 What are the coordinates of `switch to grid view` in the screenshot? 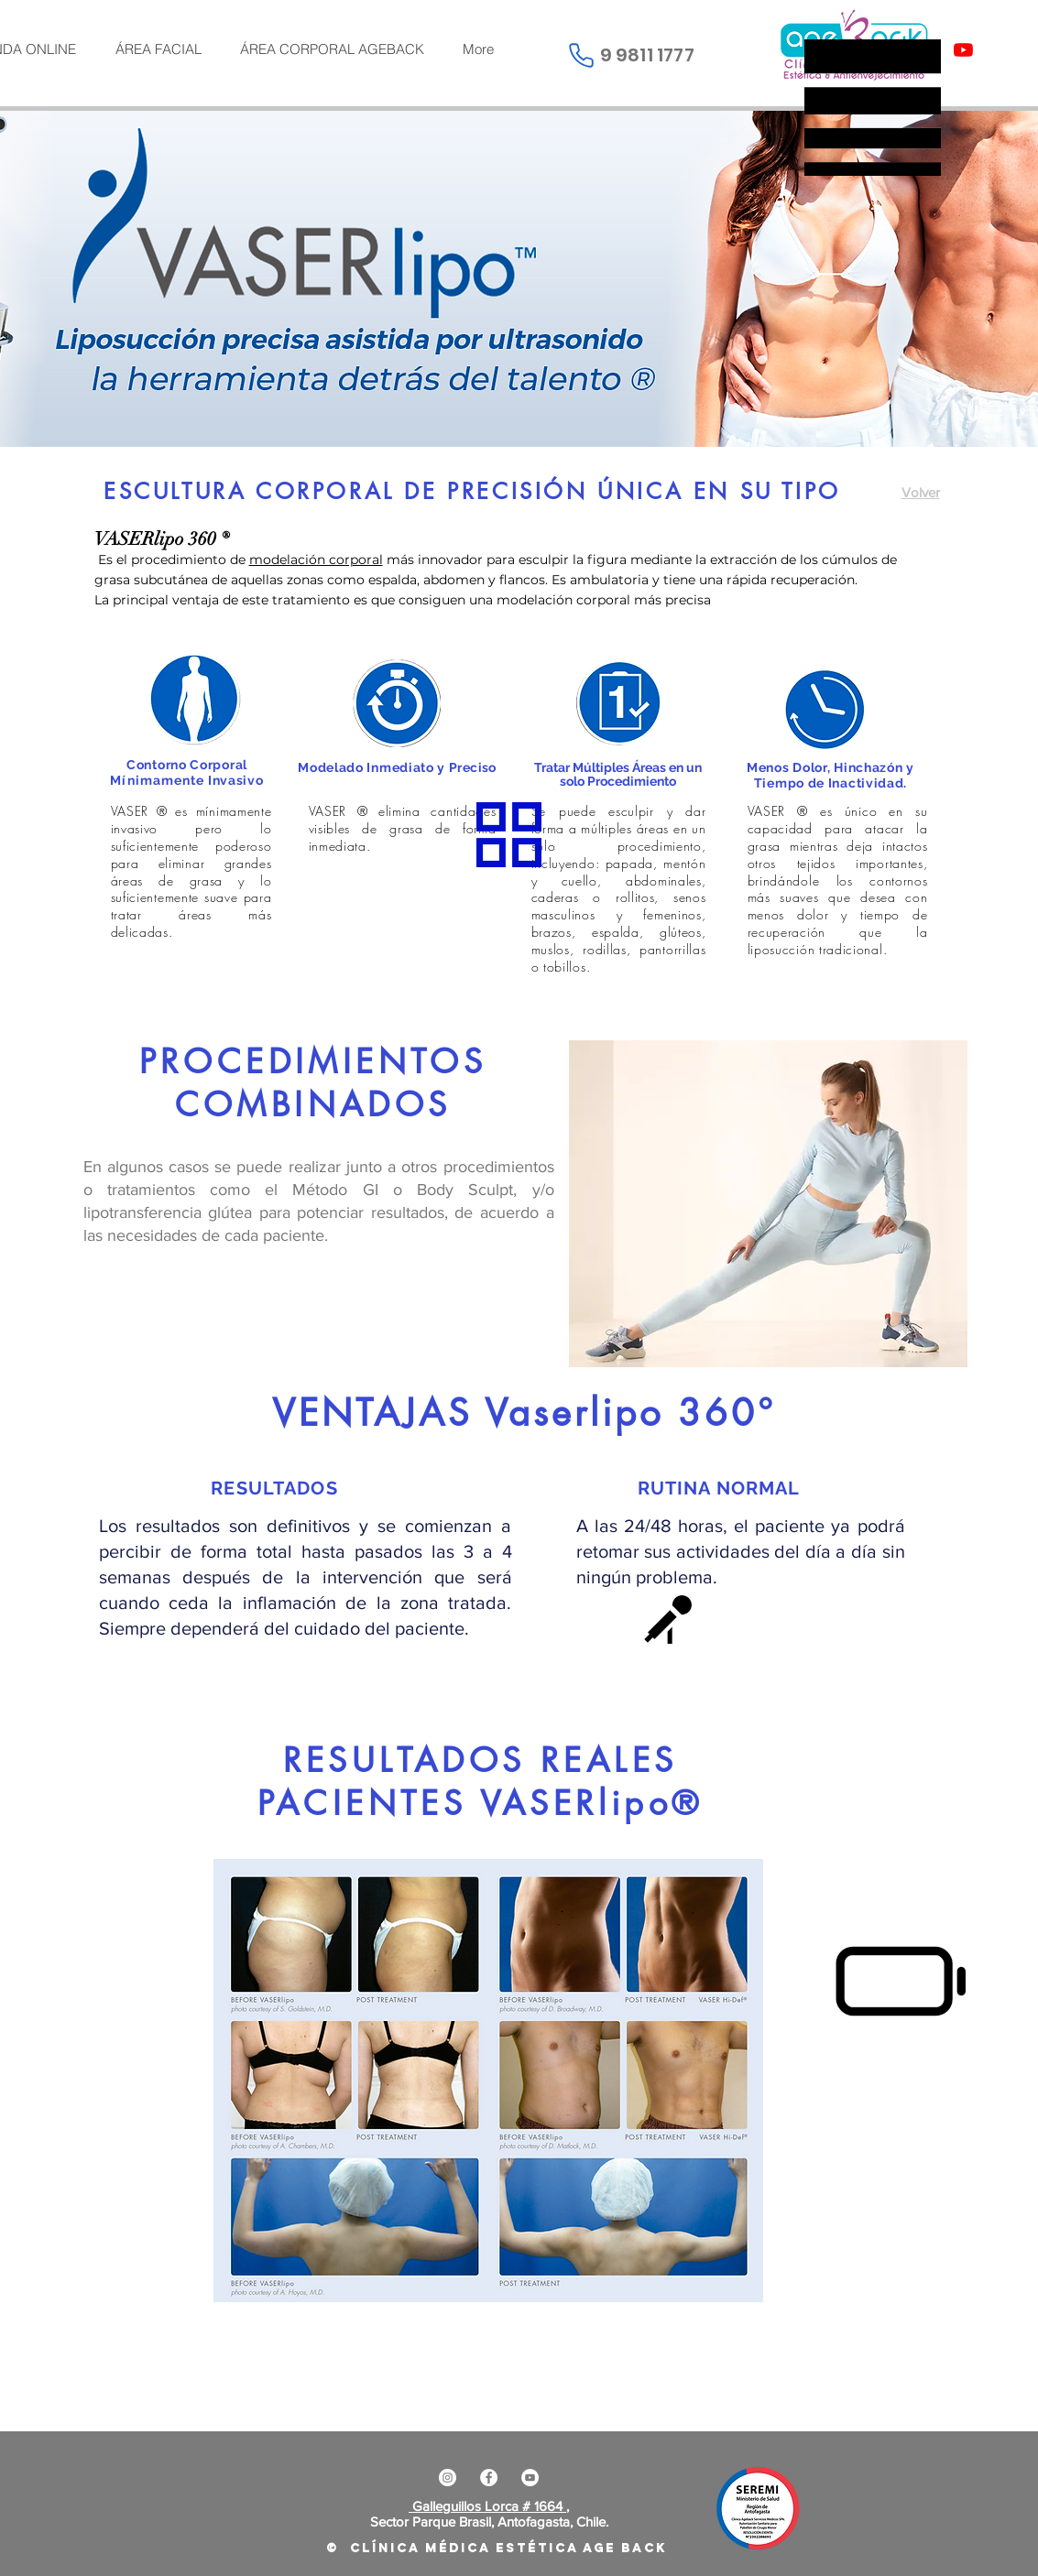 It's located at (508, 834).